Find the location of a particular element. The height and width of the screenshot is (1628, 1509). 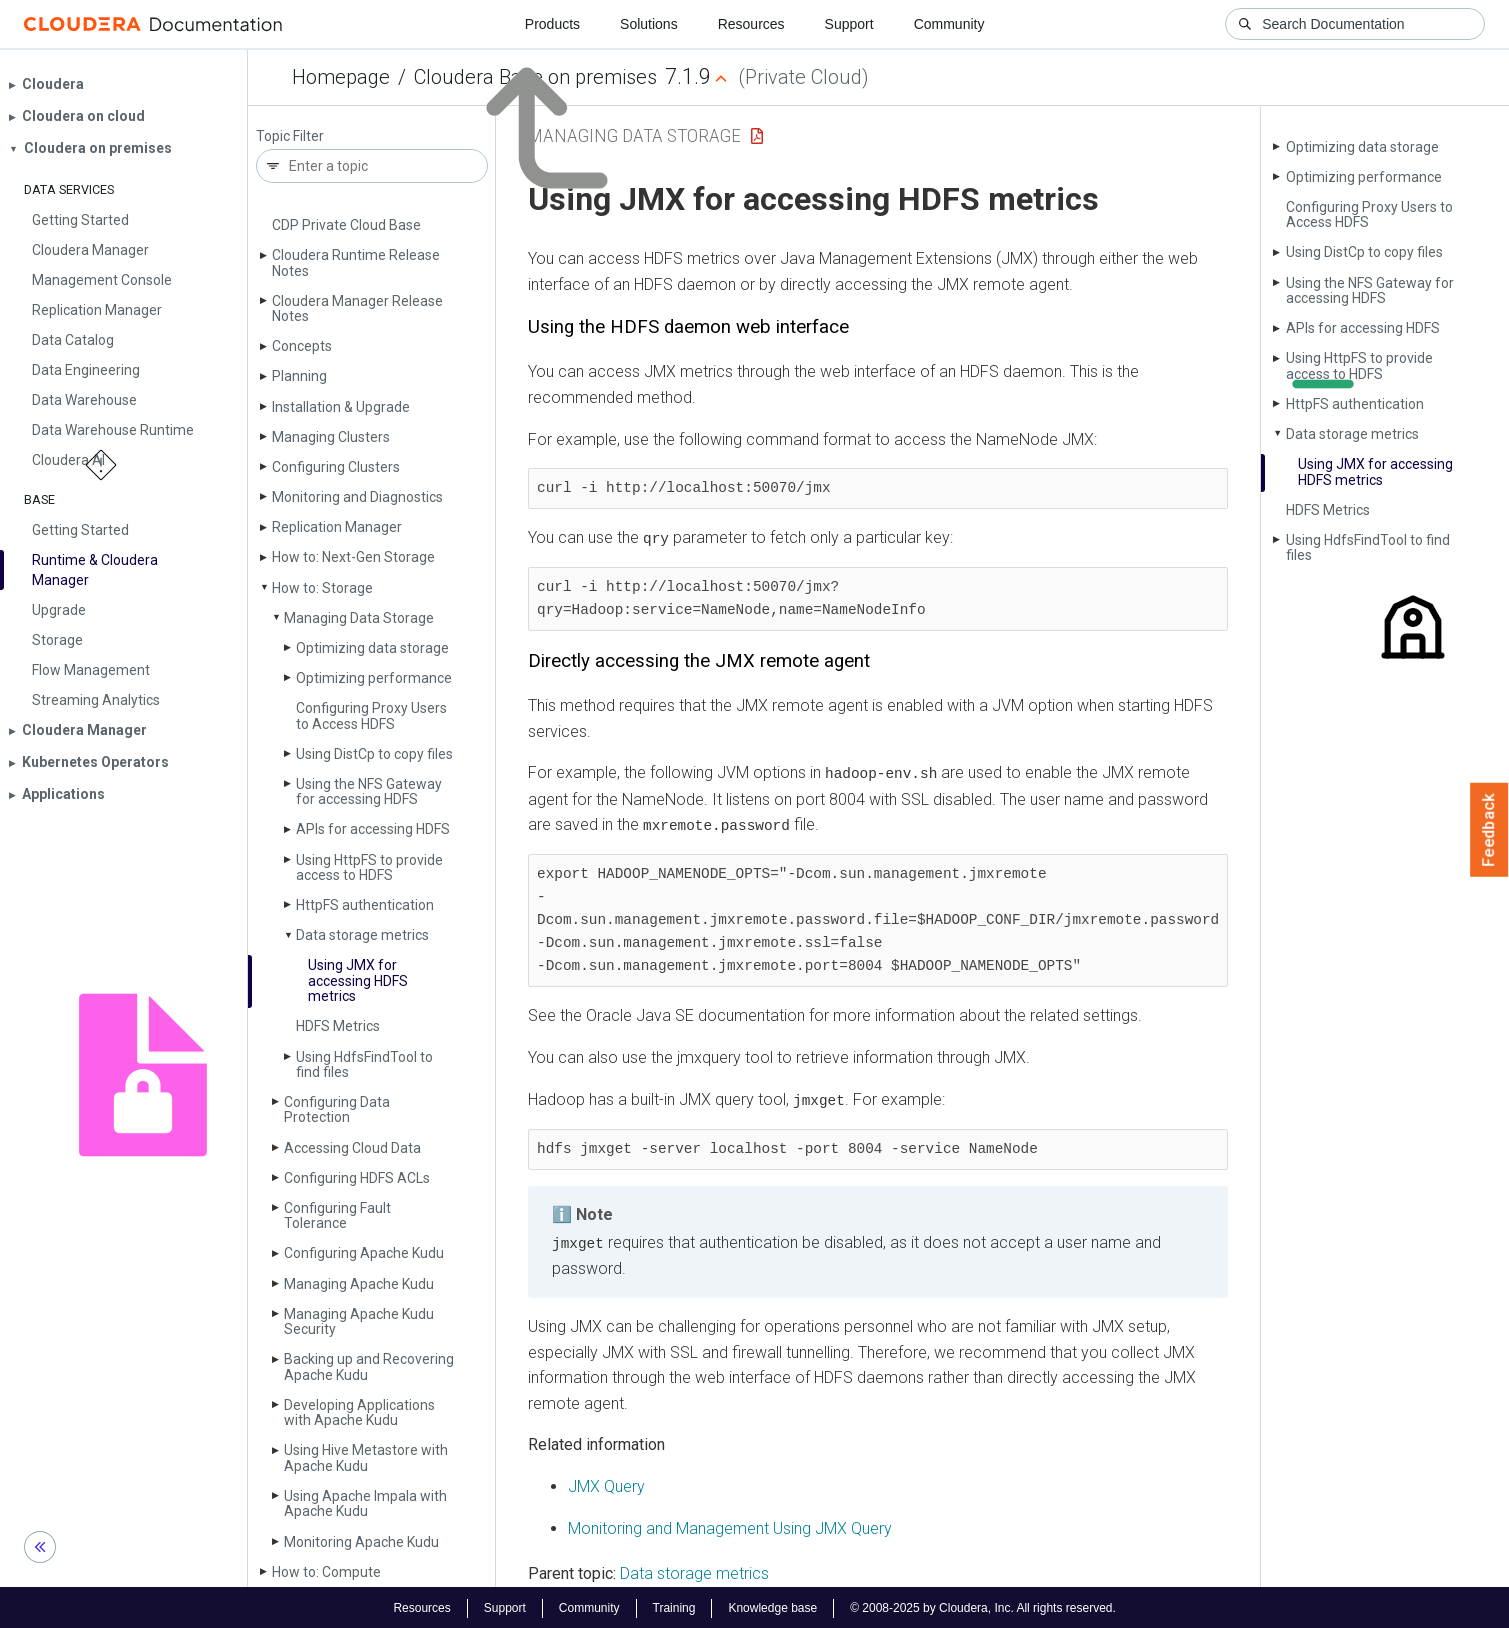

go back and up to previous level is located at coordinates (551, 132).